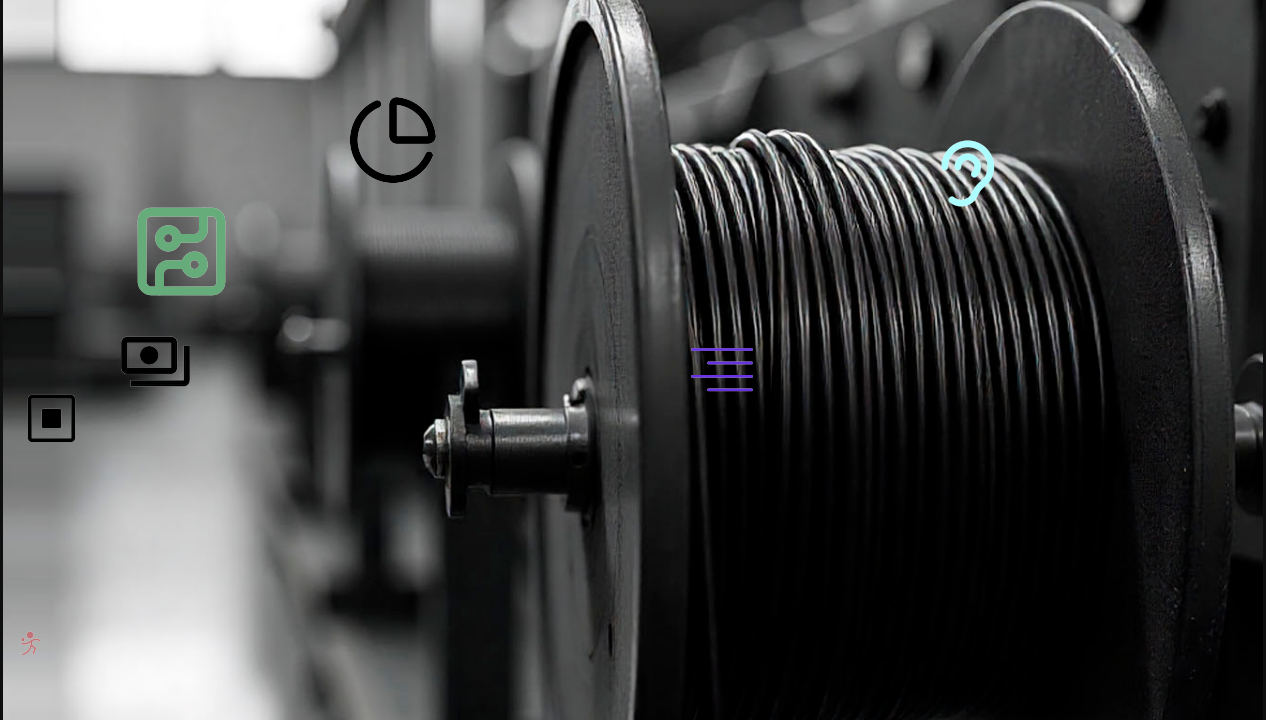 Image resolution: width=1266 pixels, height=720 pixels. What do you see at coordinates (181, 251) in the screenshot?
I see `access hardware or system settings` at bounding box center [181, 251].